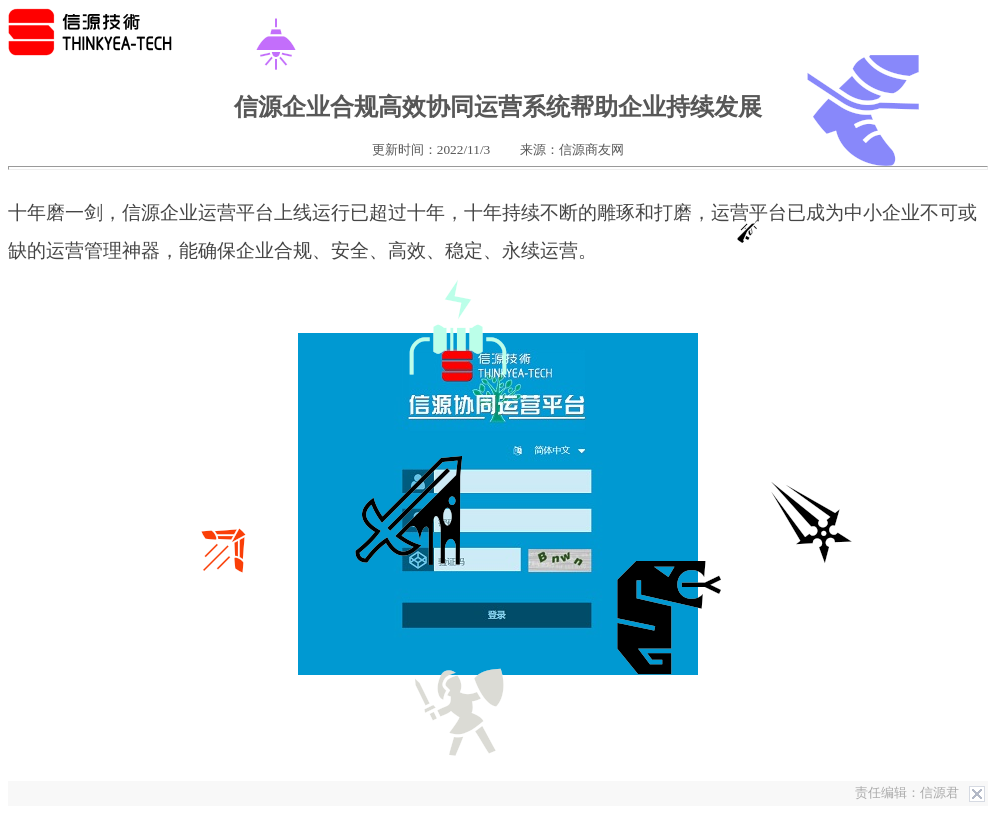 The width and height of the screenshot is (988, 814). I want to click on equip armored boomerang weapon, so click(223, 550).